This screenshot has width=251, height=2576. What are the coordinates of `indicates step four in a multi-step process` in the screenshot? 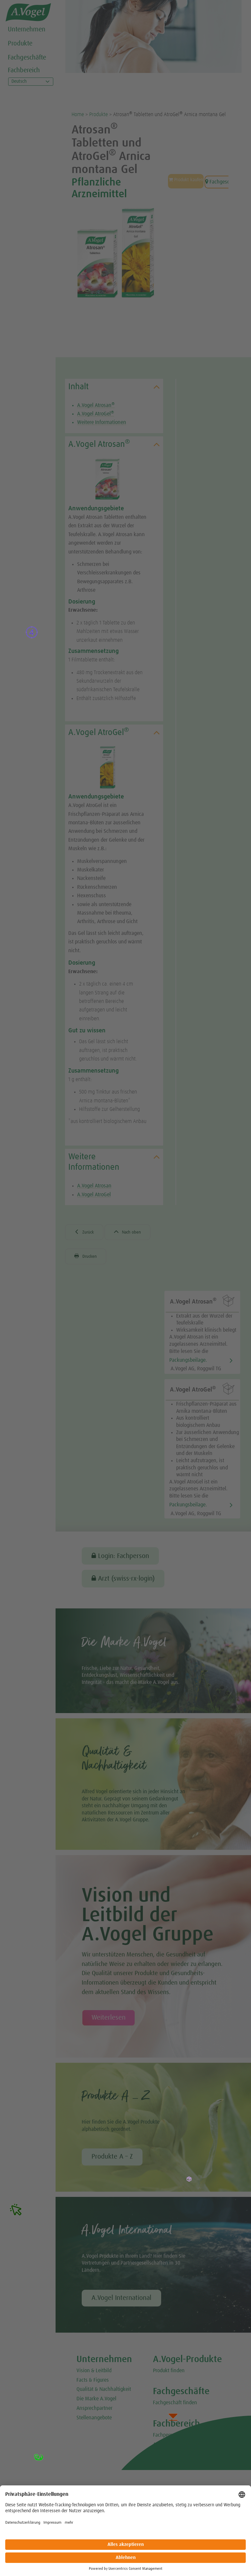 It's located at (32, 632).